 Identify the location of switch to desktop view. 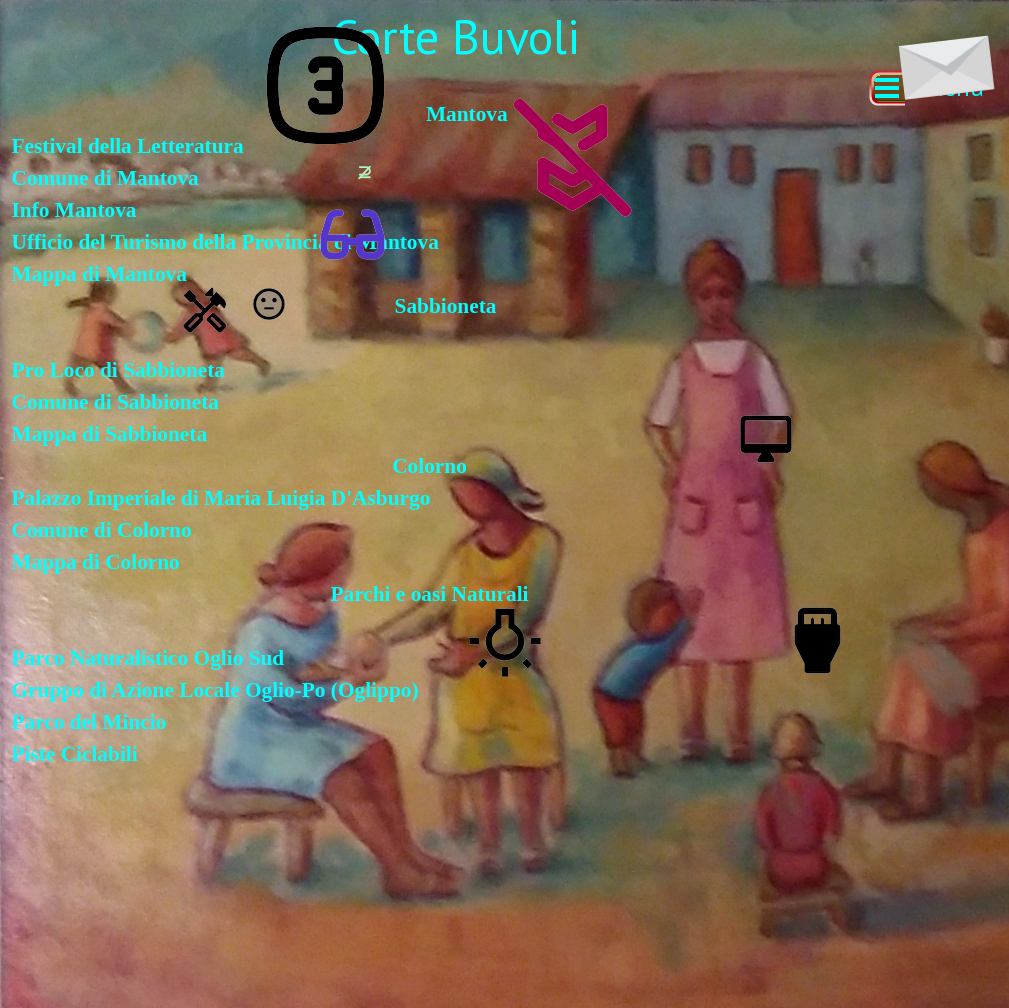
(766, 439).